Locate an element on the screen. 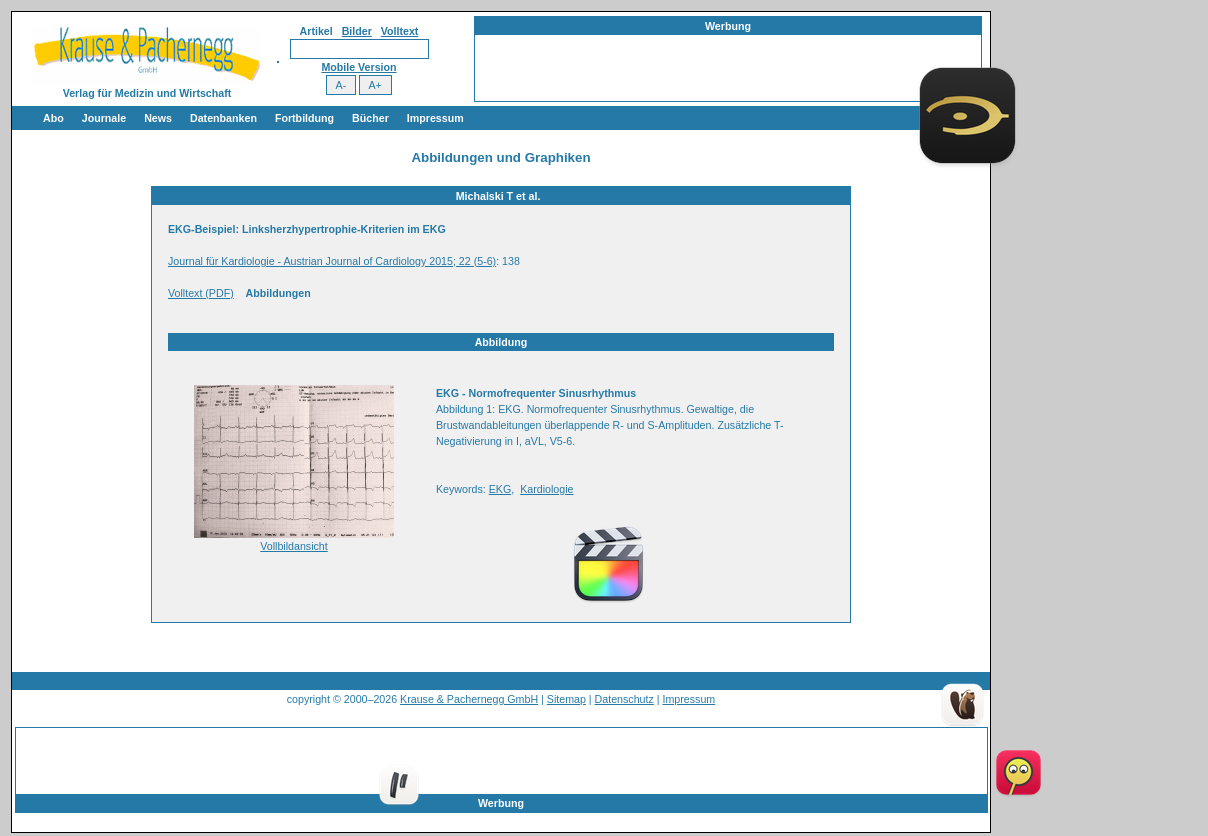 The image size is (1208, 836). open the halo app is located at coordinates (967, 115).